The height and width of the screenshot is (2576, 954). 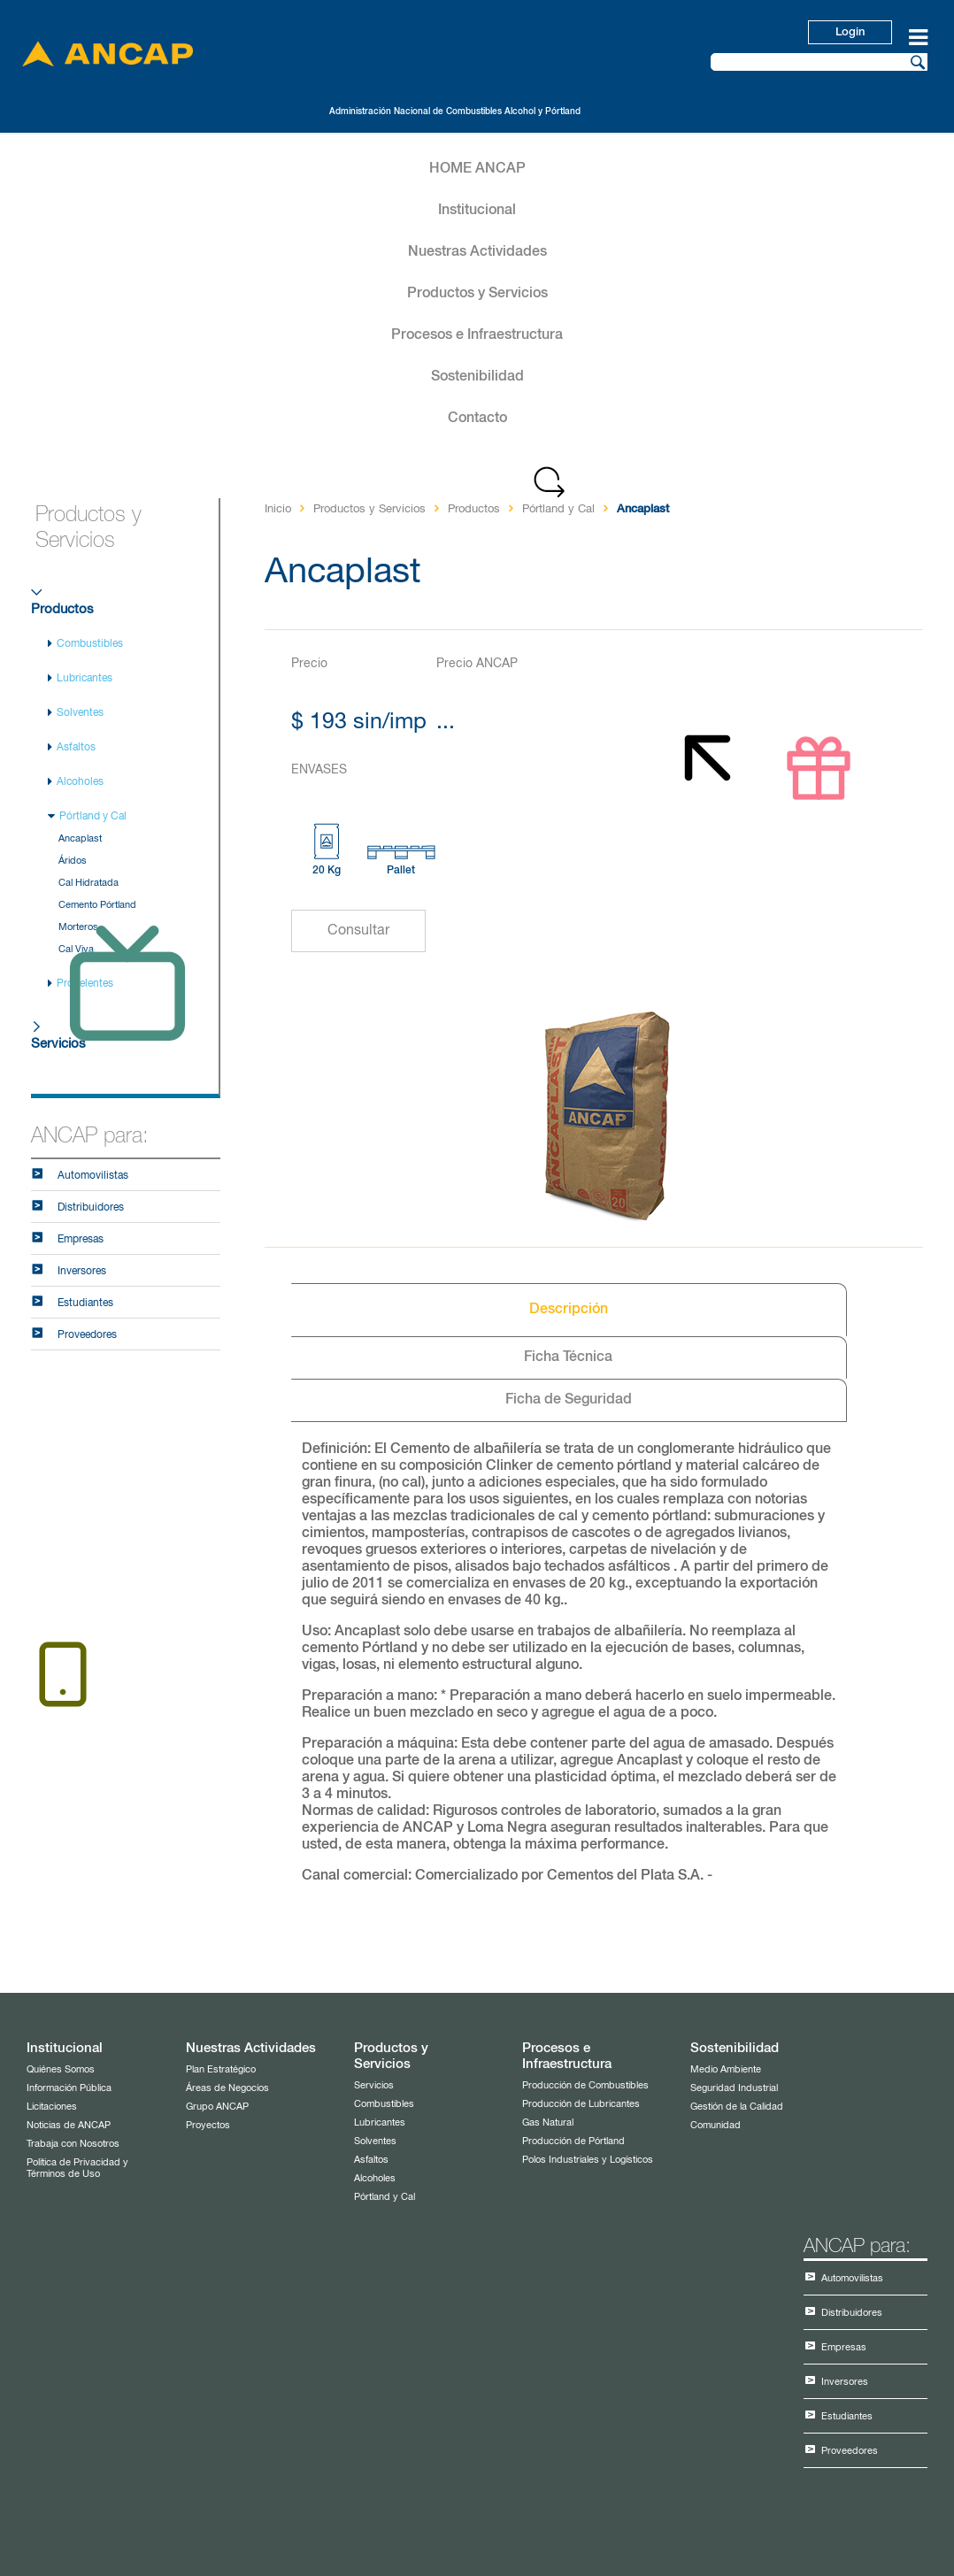 What do you see at coordinates (707, 757) in the screenshot?
I see `navigate back to previous screen` at bounding box center [707, 757].